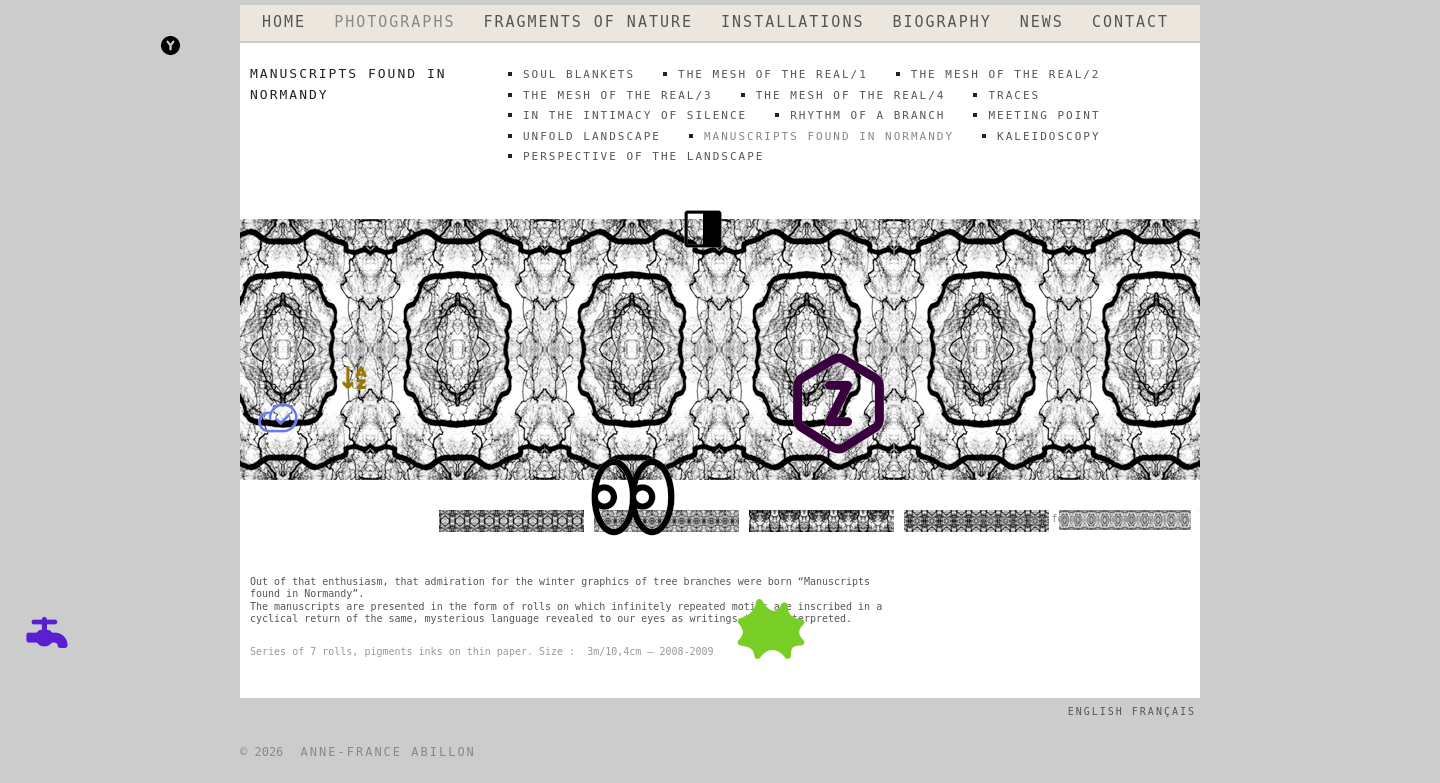 This screenshot has width=1440, height=783. I want to click on toggle between split-screen view, so click(703, 229).